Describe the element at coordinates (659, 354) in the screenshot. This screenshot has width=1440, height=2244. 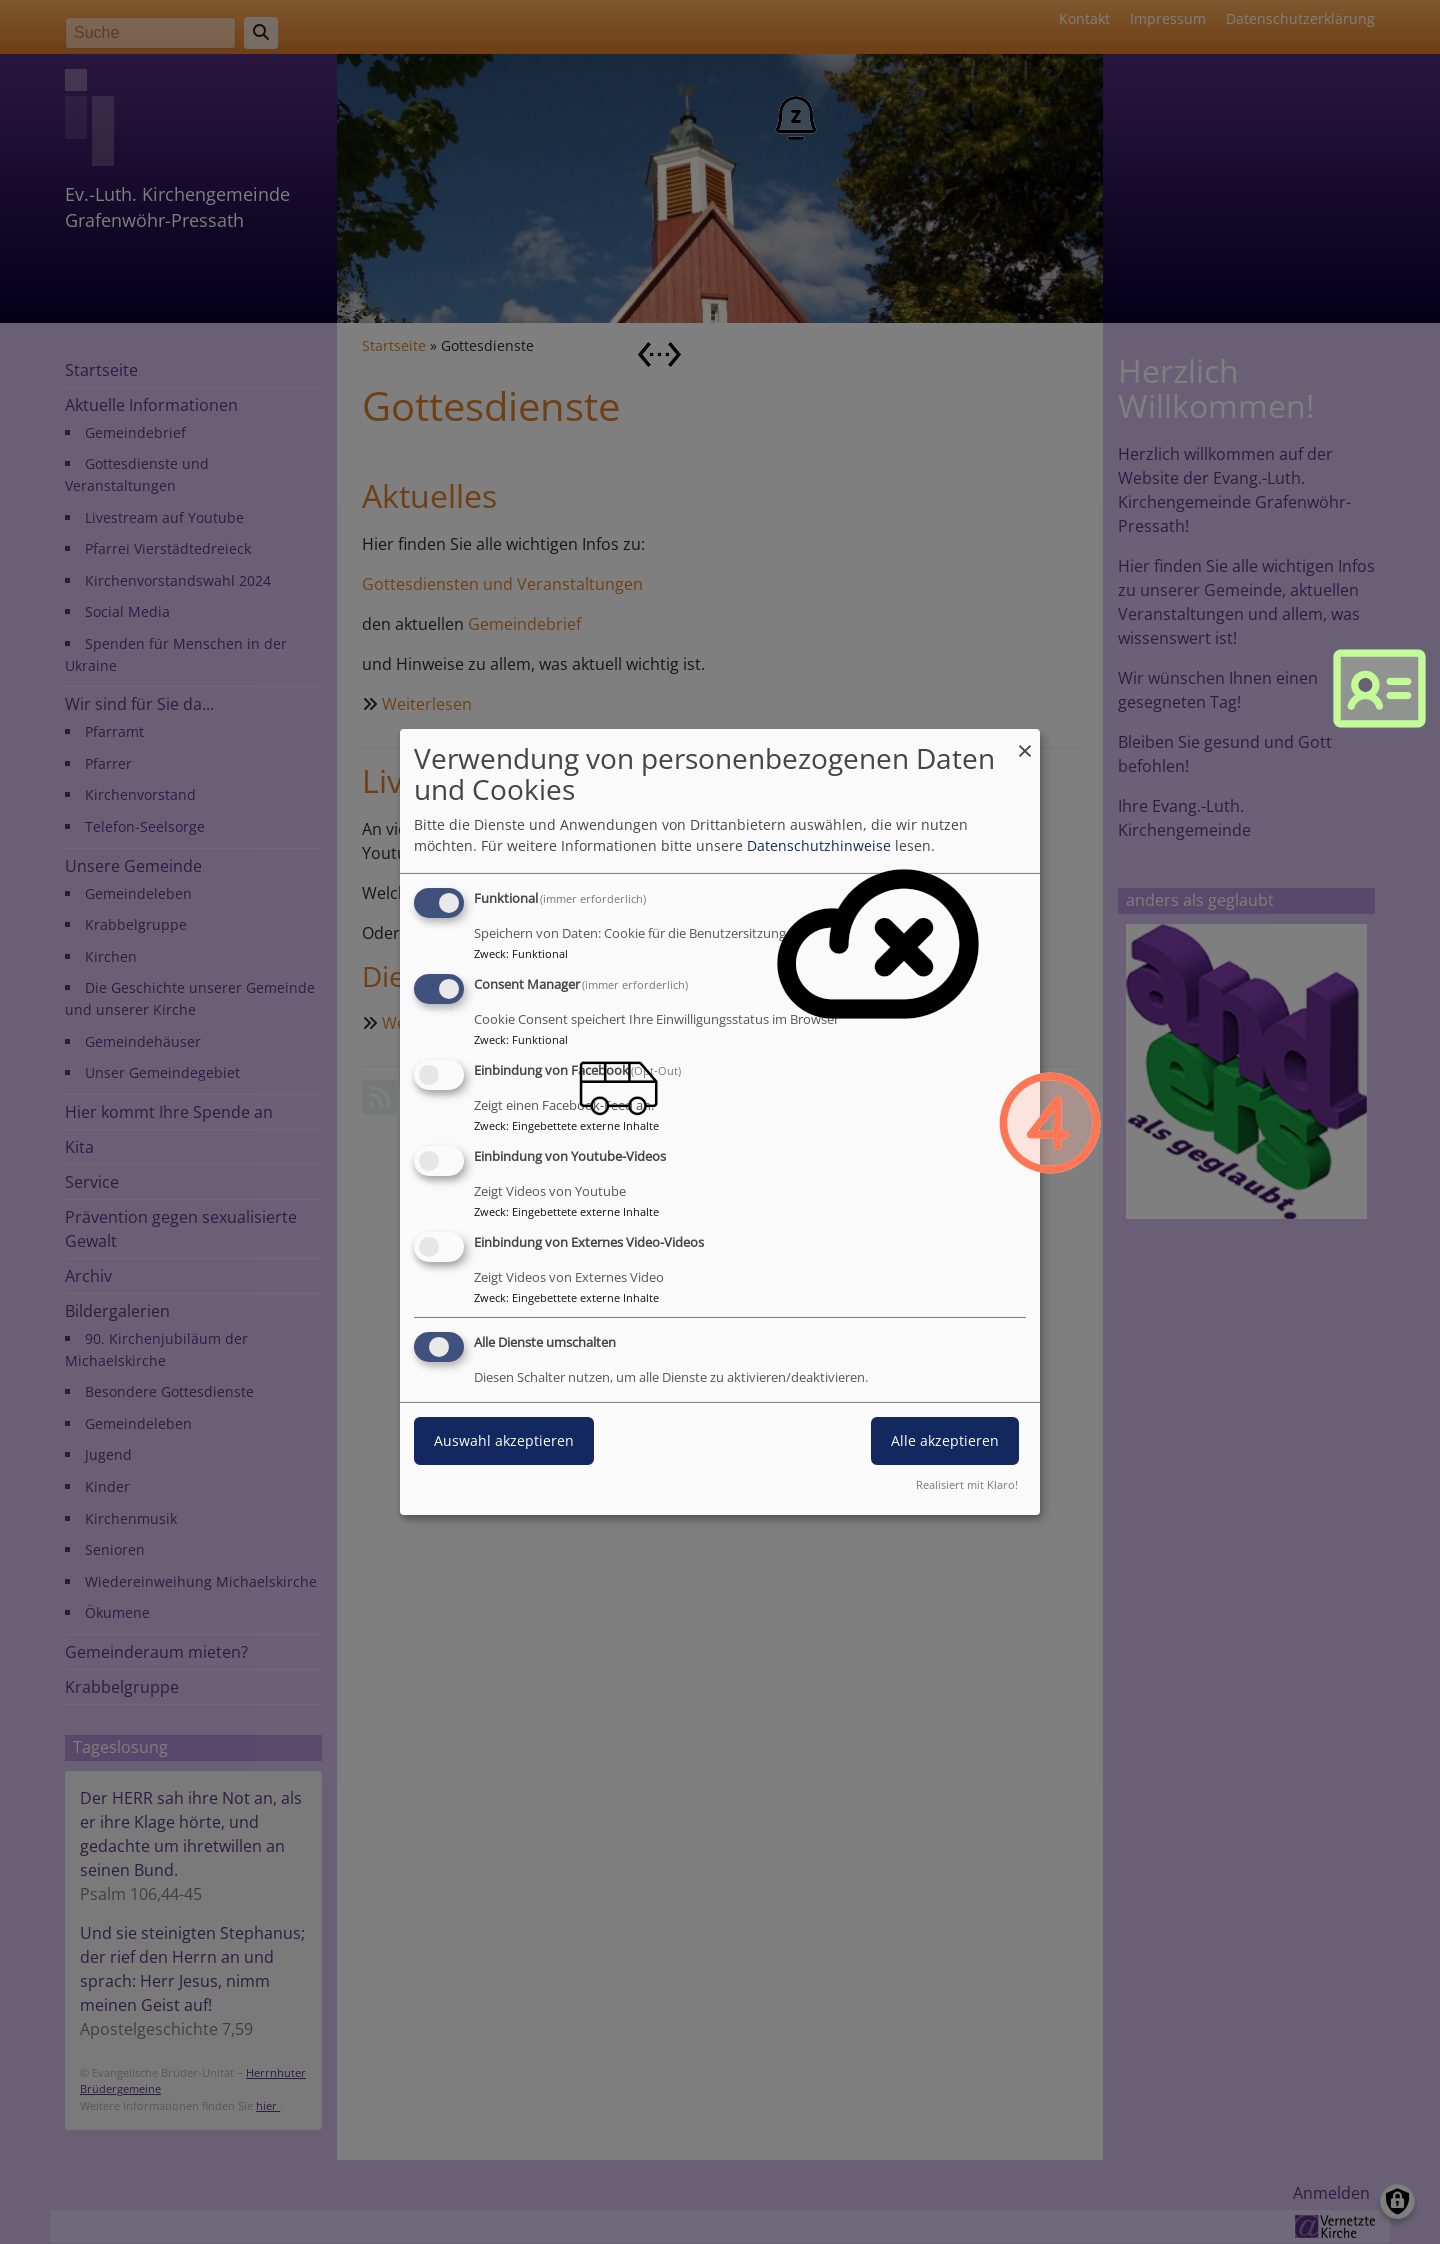
I see `access ethernet or wired network settings` at that location.